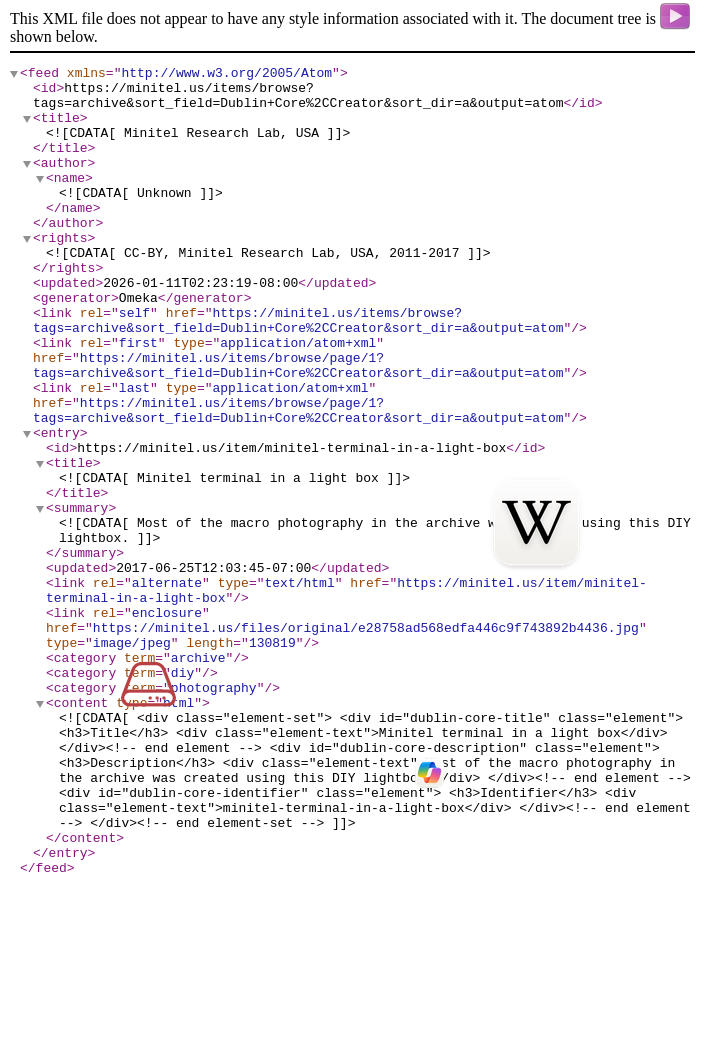 Image resolution: width=705 pixels, height=1038 pixels. I want to click on open Microsoft Copilot AI assistant, so click(429, 772).